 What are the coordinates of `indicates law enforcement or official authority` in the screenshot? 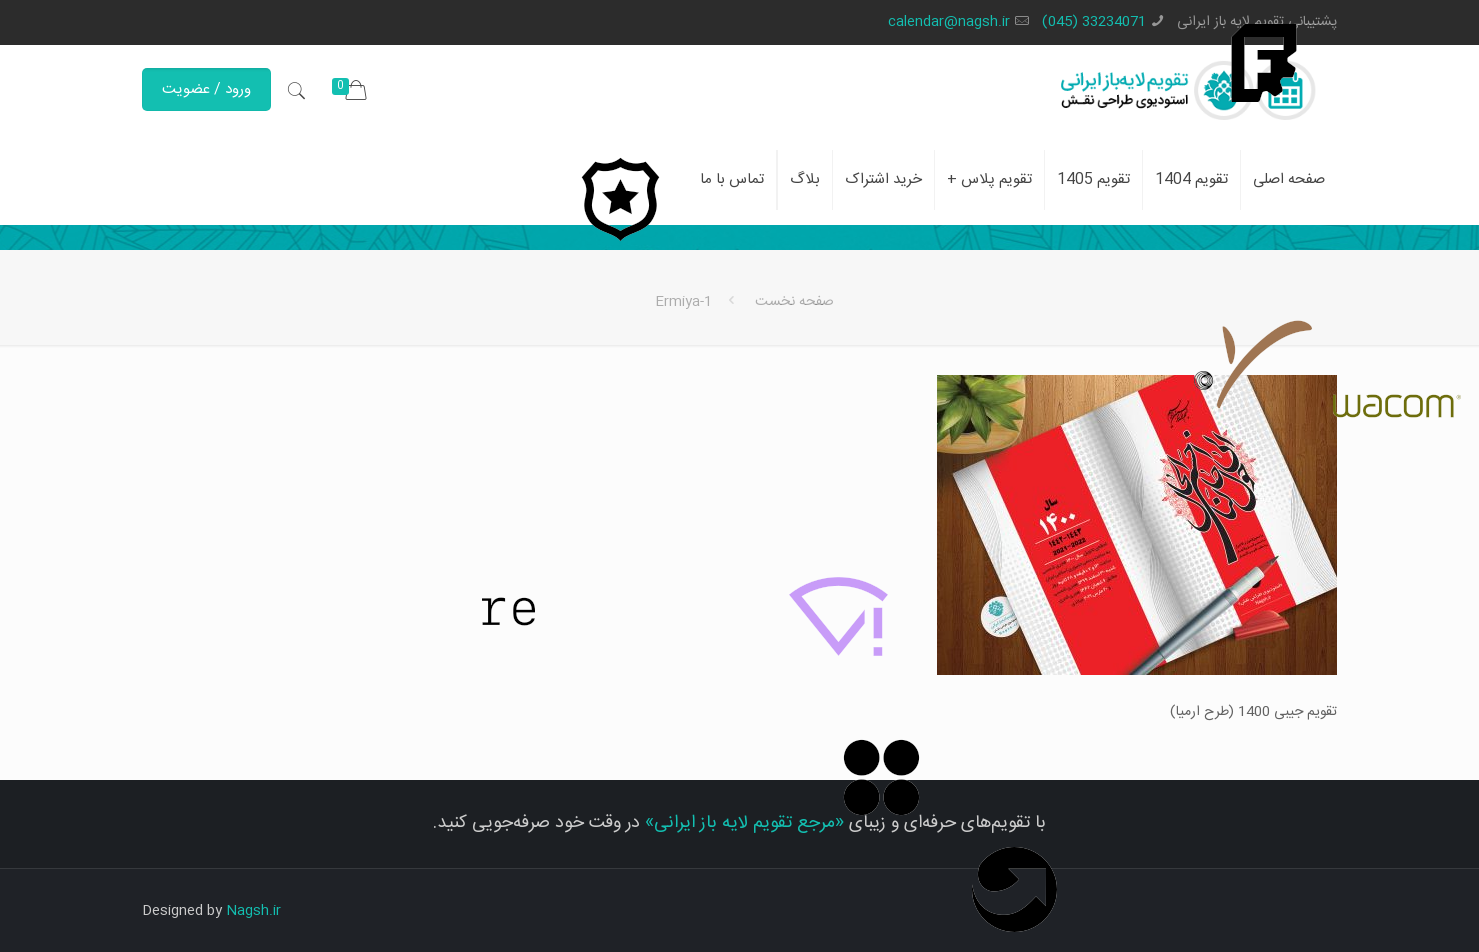 It's located at (620, 198).